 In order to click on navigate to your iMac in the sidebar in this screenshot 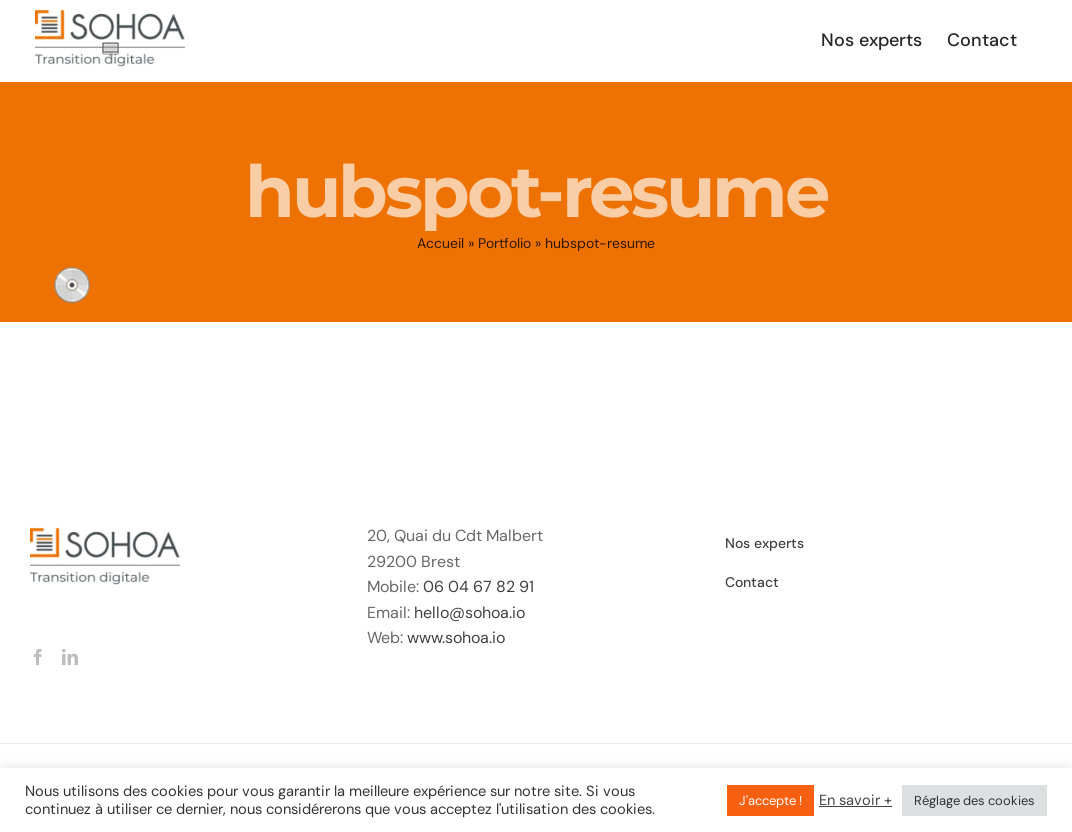, I will do `click(110, 49)`.